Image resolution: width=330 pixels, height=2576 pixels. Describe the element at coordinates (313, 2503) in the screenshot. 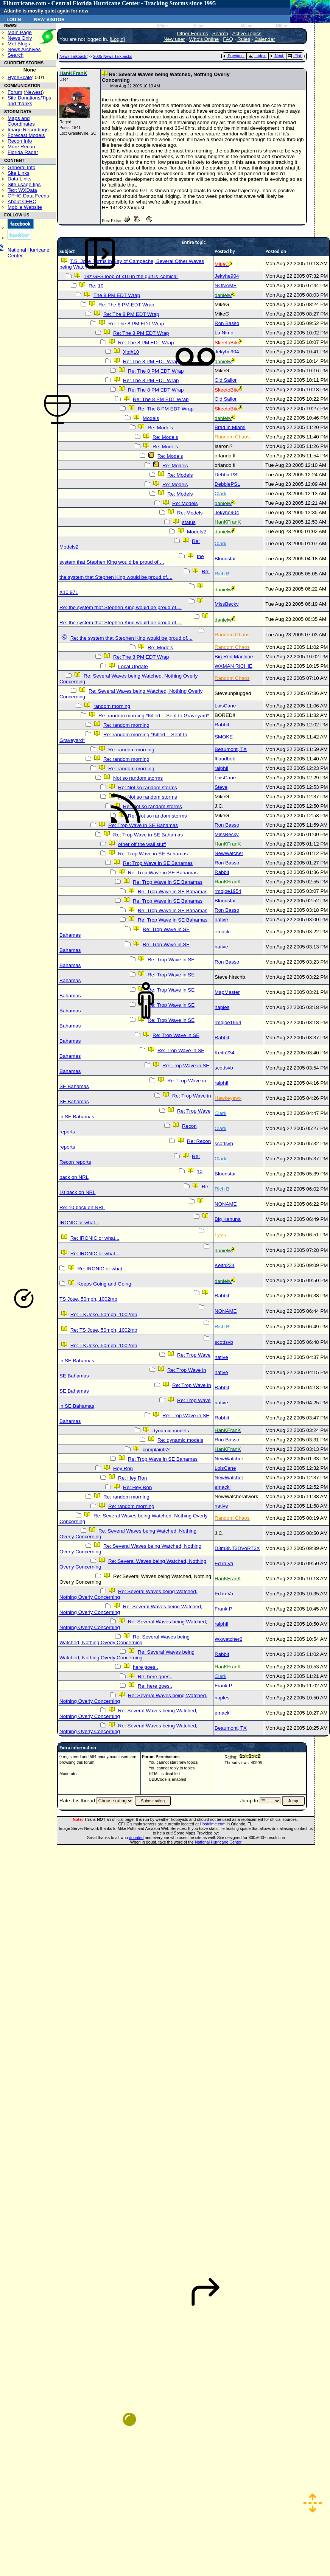

I see `expand collapsed content vertically` at that location.